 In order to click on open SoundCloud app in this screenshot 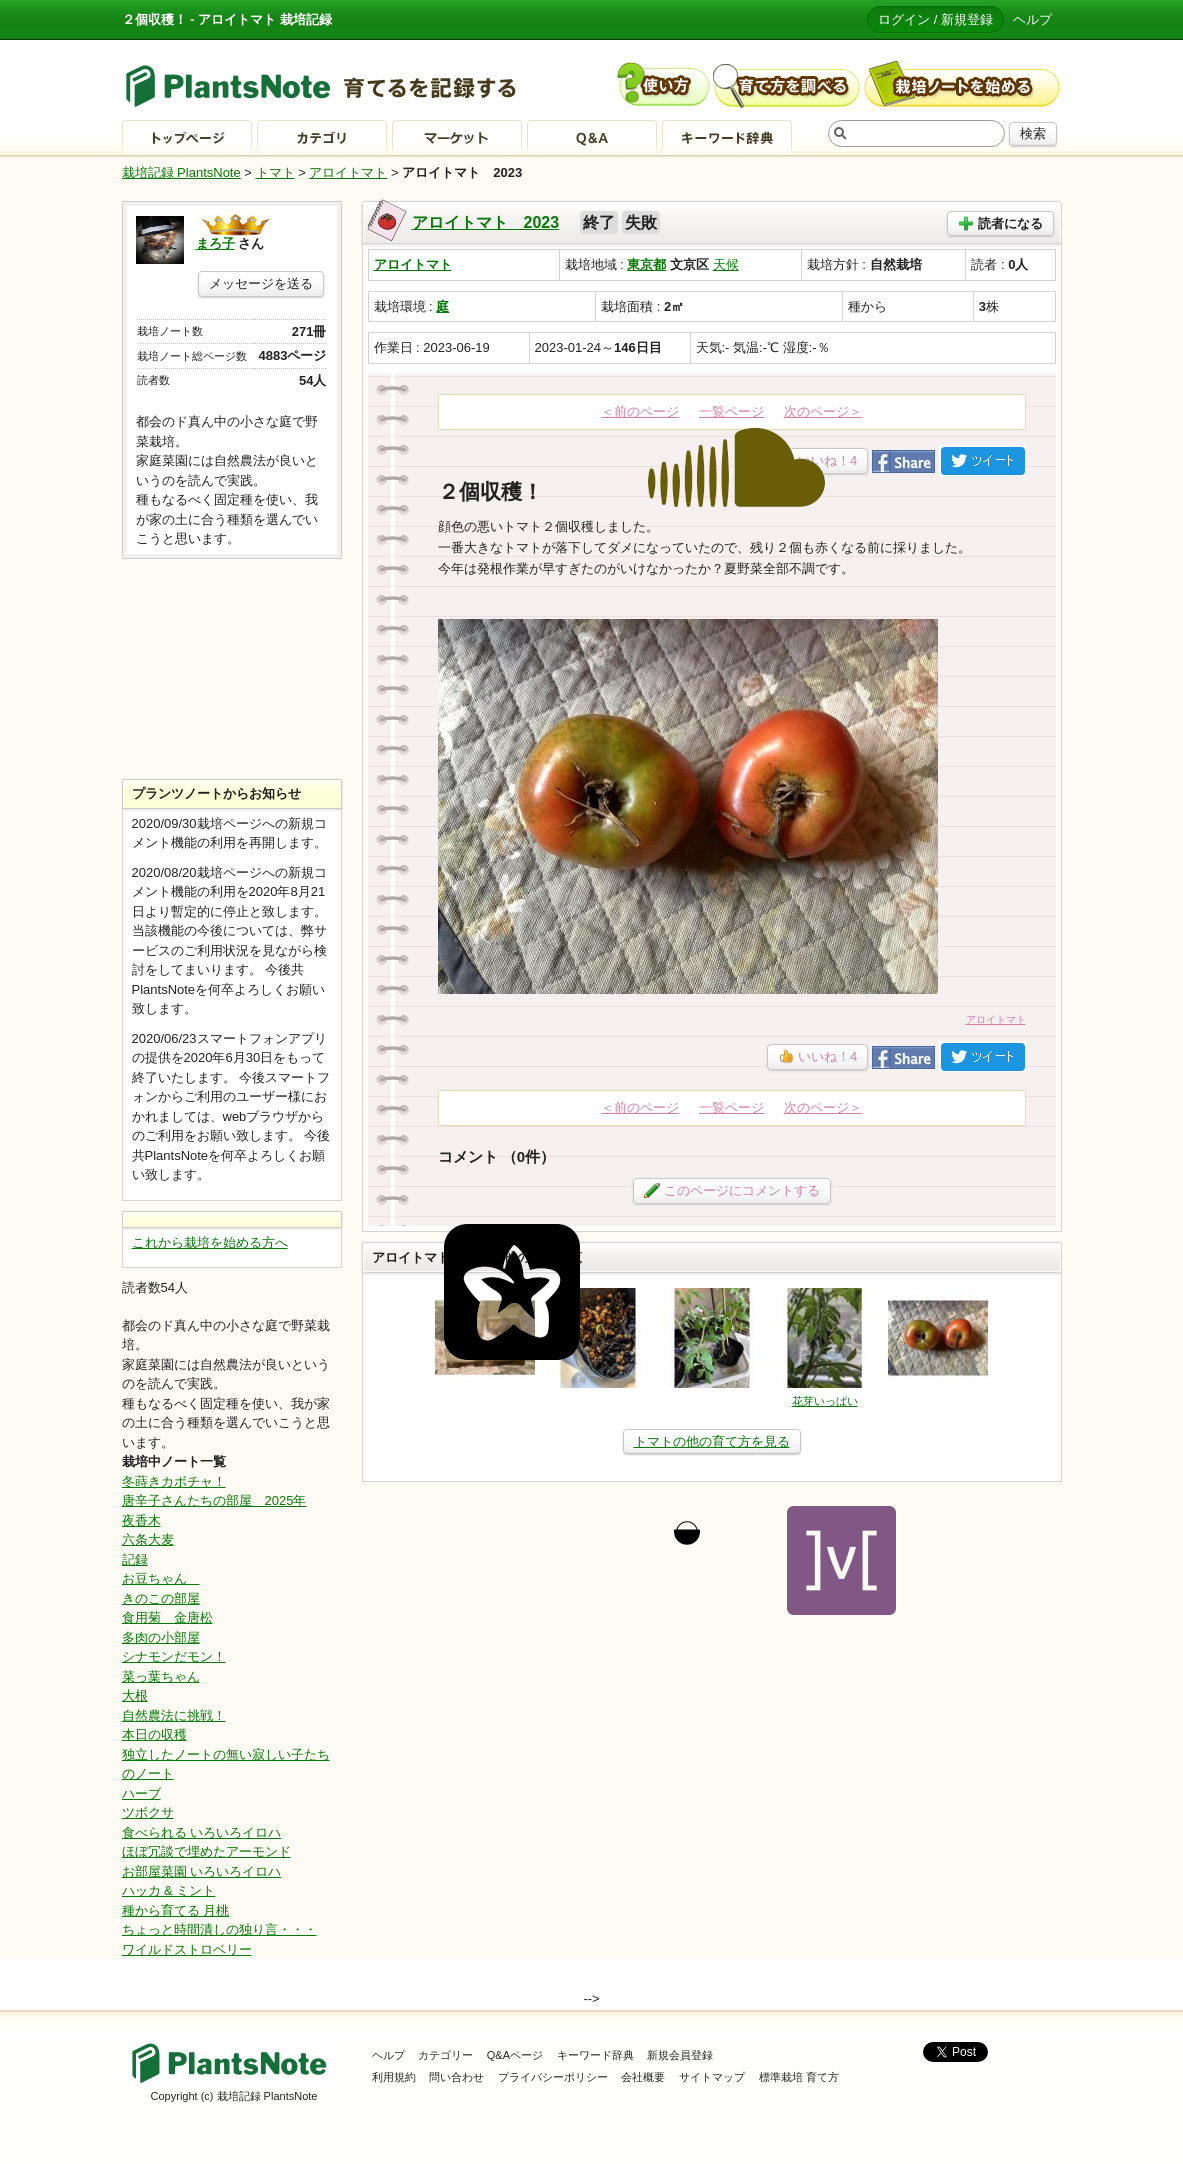, I will do `click(736, 467)`.